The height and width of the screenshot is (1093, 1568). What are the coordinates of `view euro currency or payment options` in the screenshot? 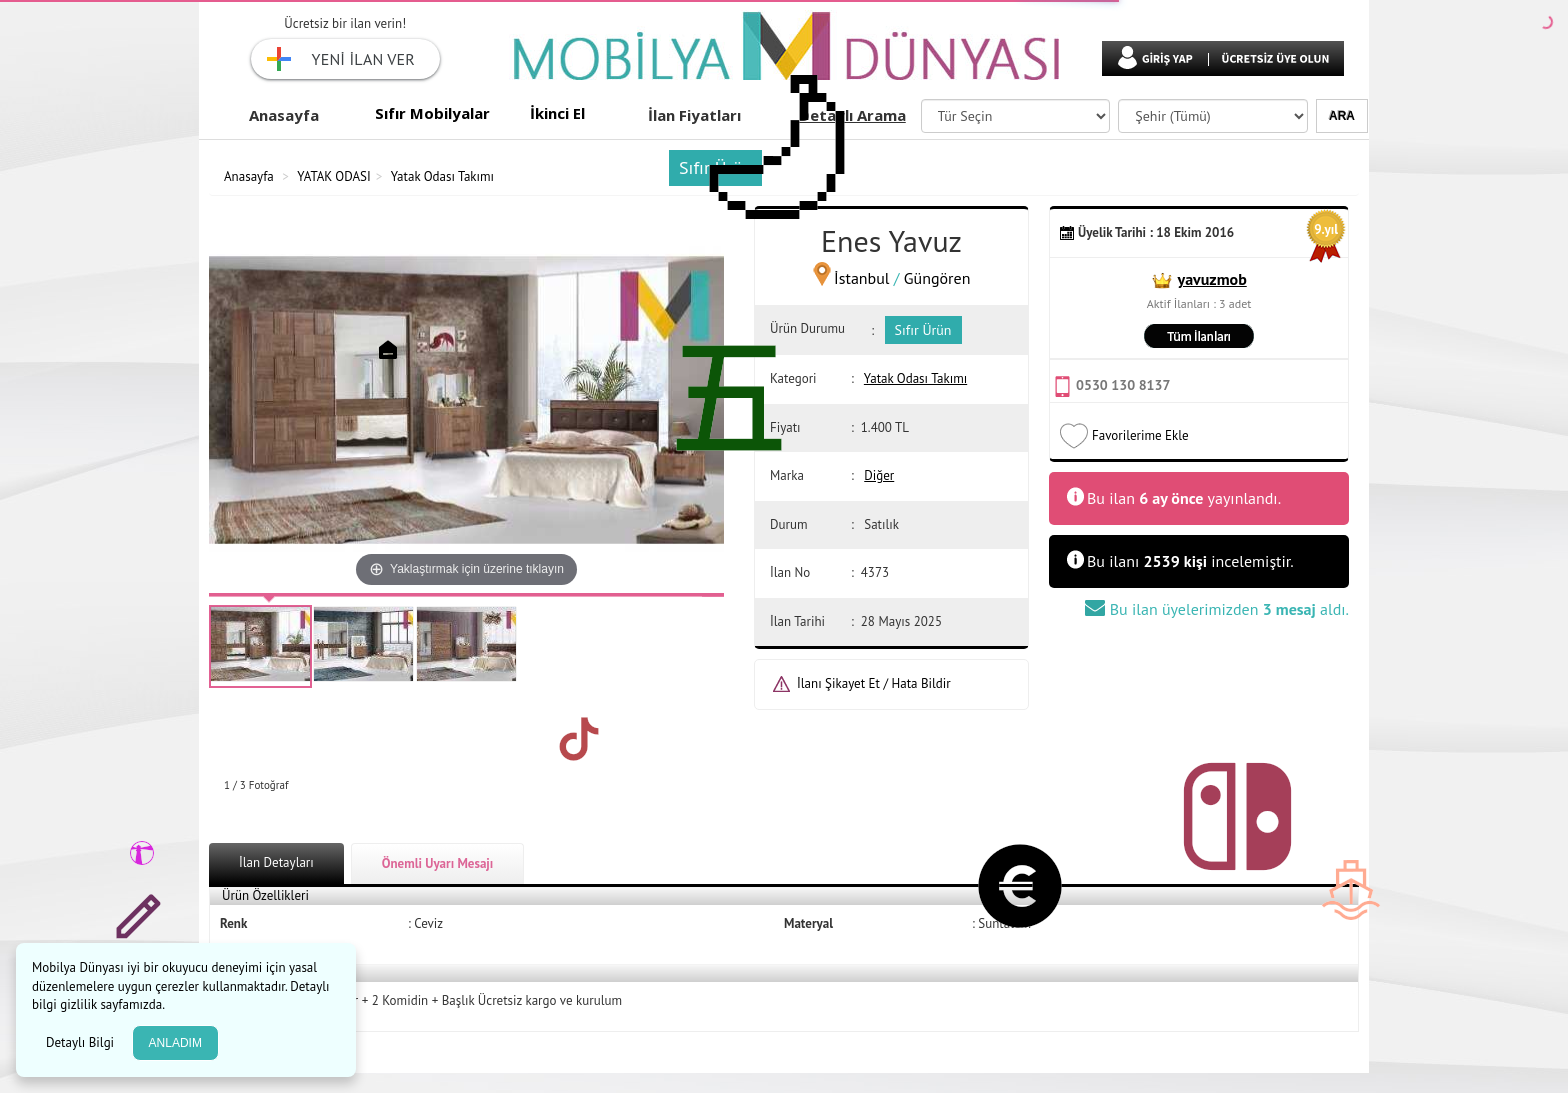 It's located at (1020, 886).